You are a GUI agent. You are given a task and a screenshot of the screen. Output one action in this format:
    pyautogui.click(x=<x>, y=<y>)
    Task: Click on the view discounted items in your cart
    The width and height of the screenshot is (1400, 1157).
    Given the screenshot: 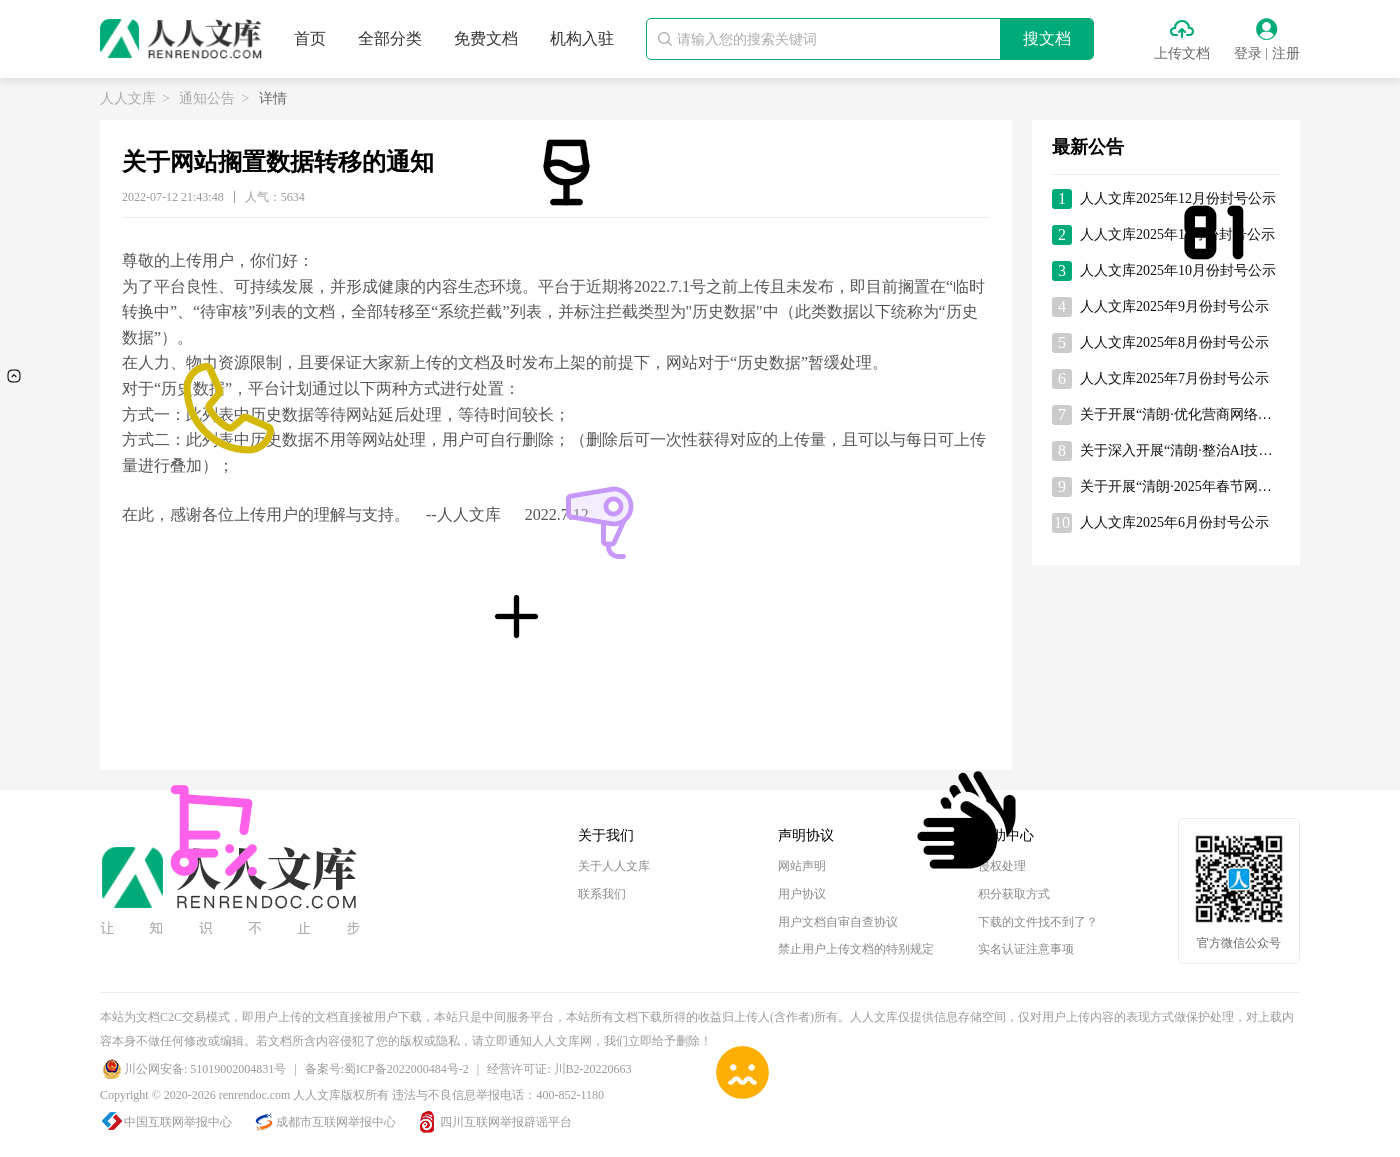 What is the action you would take?
    pyautogui.click(x=211, y=830)
    